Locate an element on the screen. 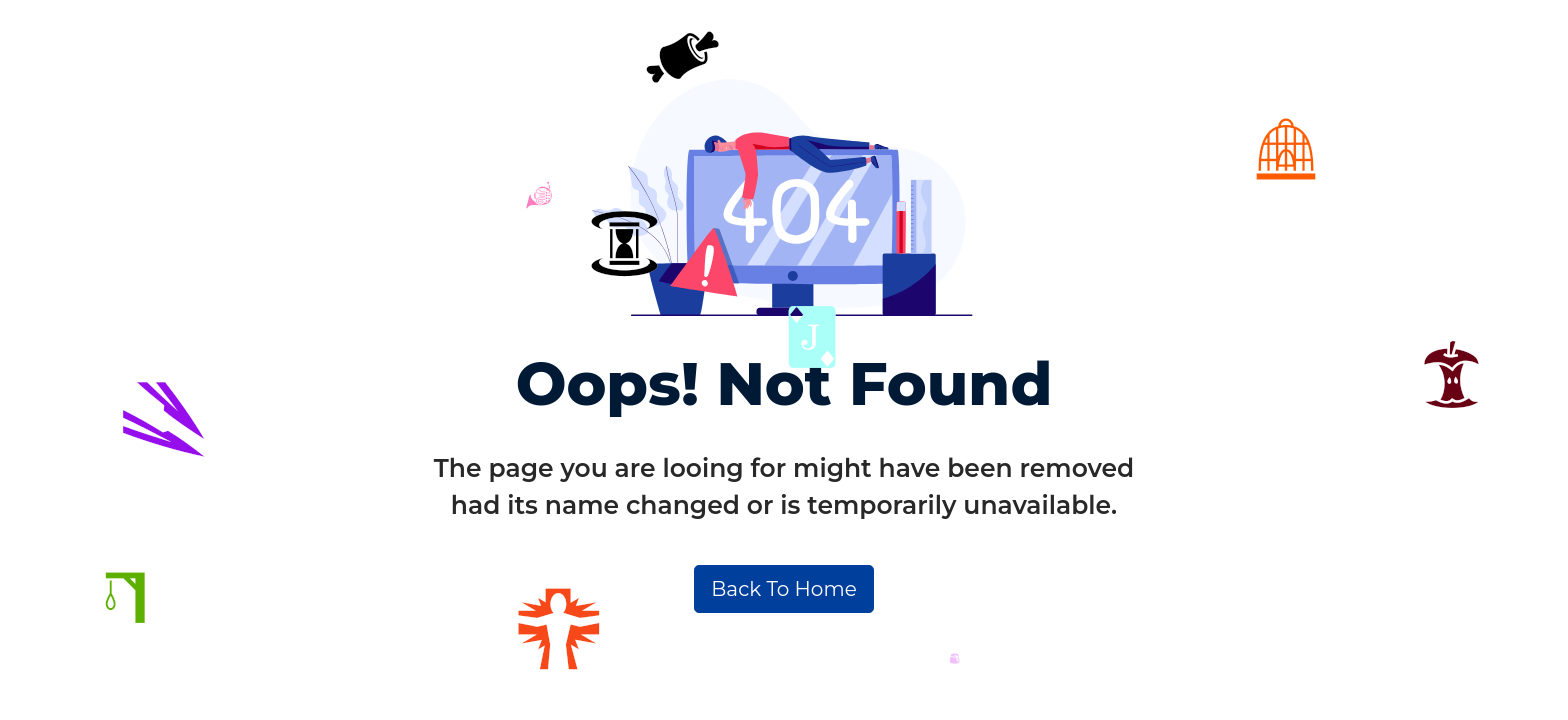 The image size is (1568, 720). bird cage item or decoration in a game inventory is located at coordinates (1286, 149).